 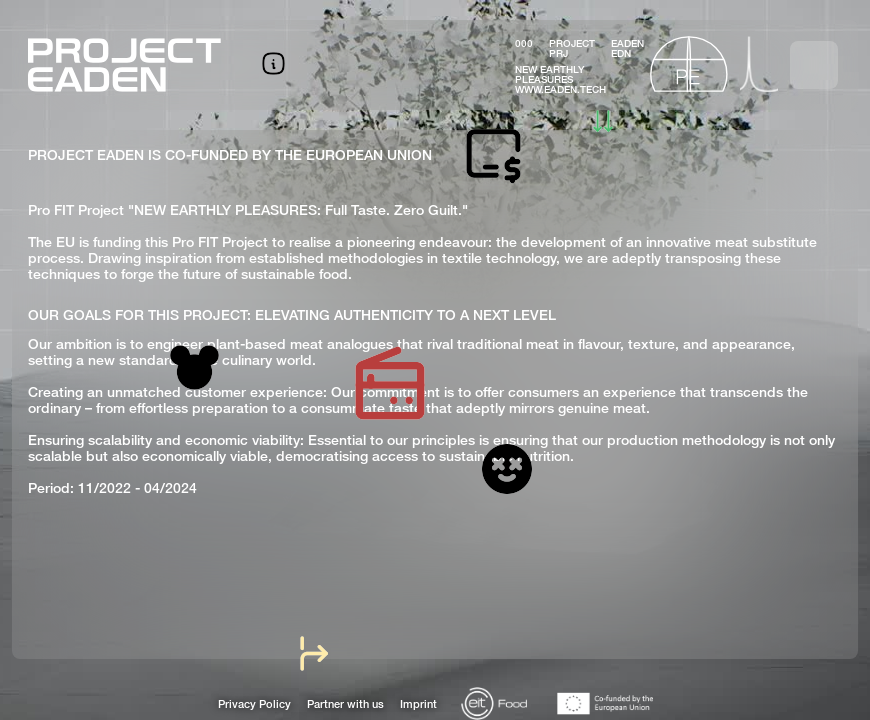 I want to click on view more information or details, so click(x=273, y=63).